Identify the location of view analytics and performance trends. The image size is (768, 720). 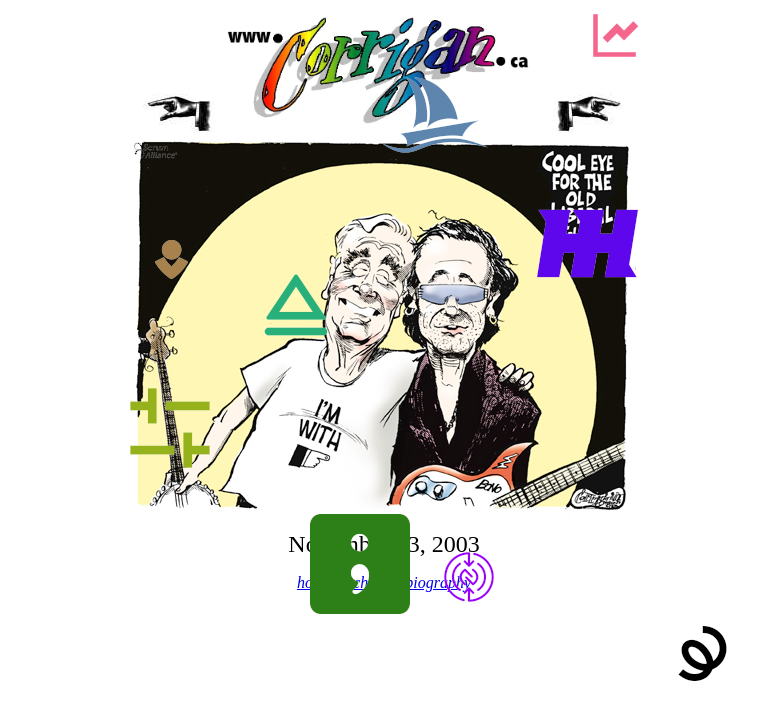
(614, 35).